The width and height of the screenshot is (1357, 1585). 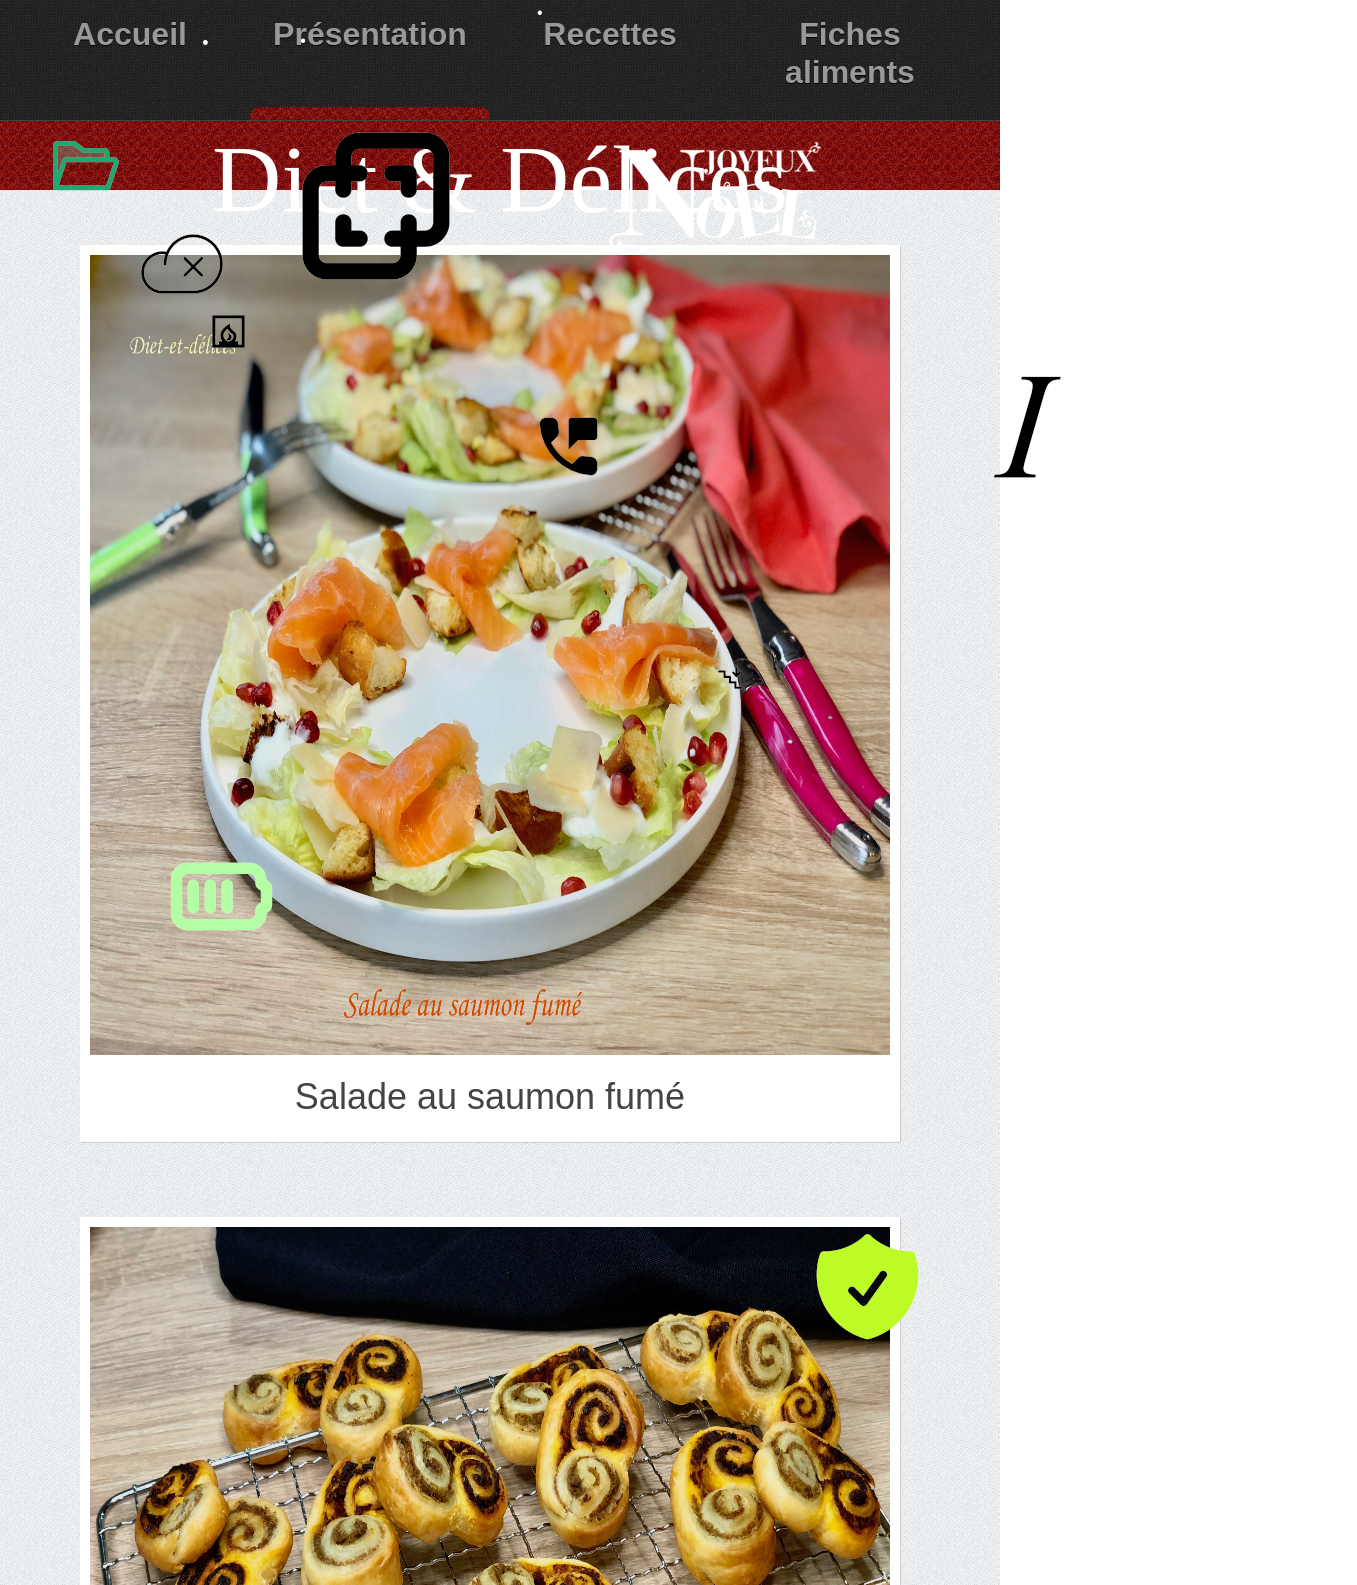 I want to click on access folder contents, so click(x=83, y=164).